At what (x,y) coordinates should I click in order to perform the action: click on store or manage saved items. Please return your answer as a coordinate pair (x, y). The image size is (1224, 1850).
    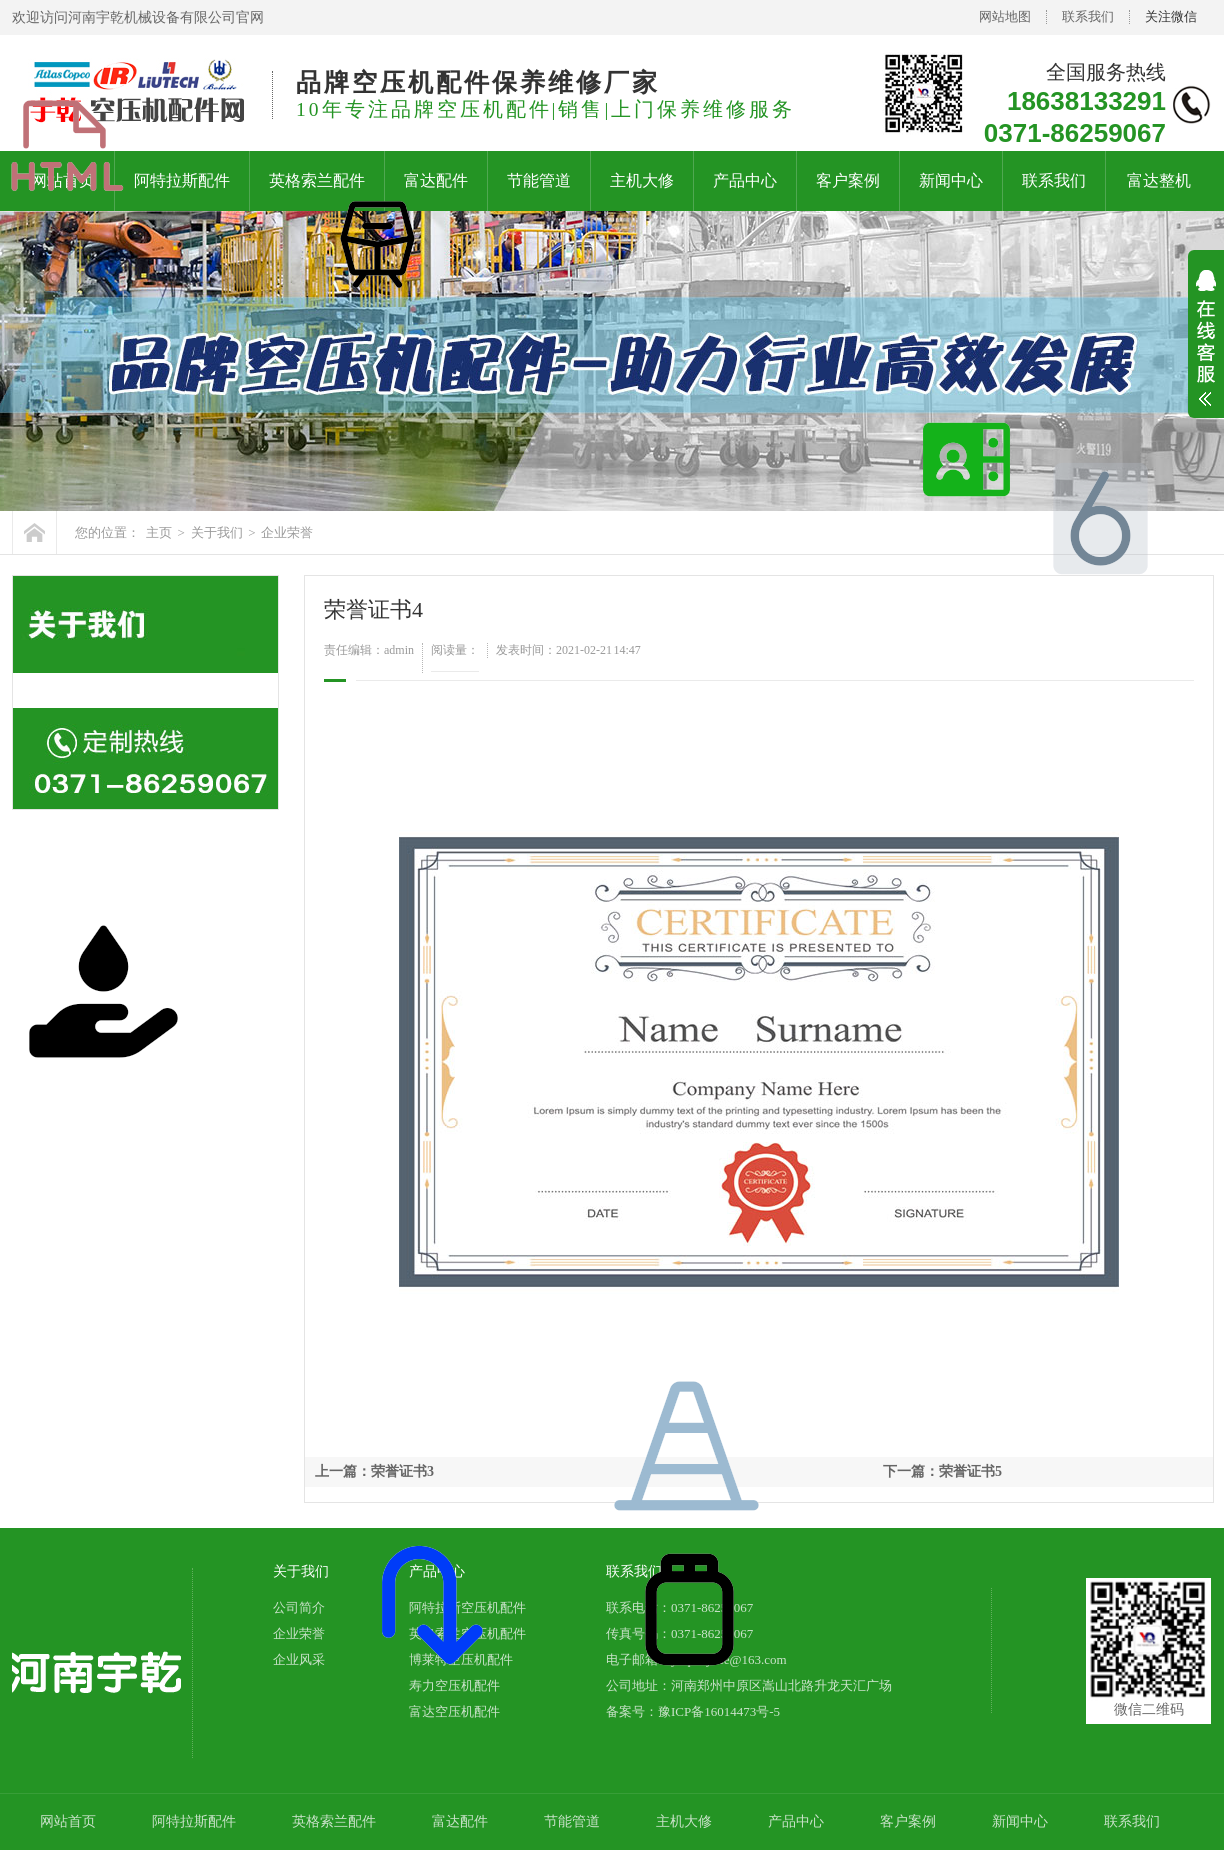
    Looking at the image, I should click on (689, 1609).